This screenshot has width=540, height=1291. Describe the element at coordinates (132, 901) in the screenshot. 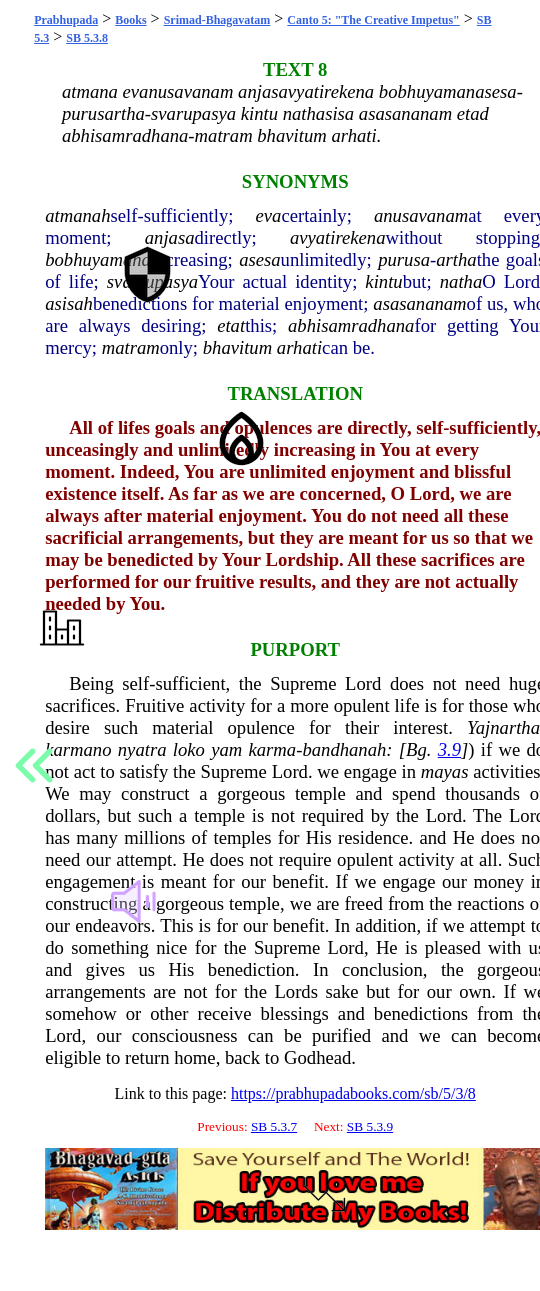

I see `volume set to high` at that location.